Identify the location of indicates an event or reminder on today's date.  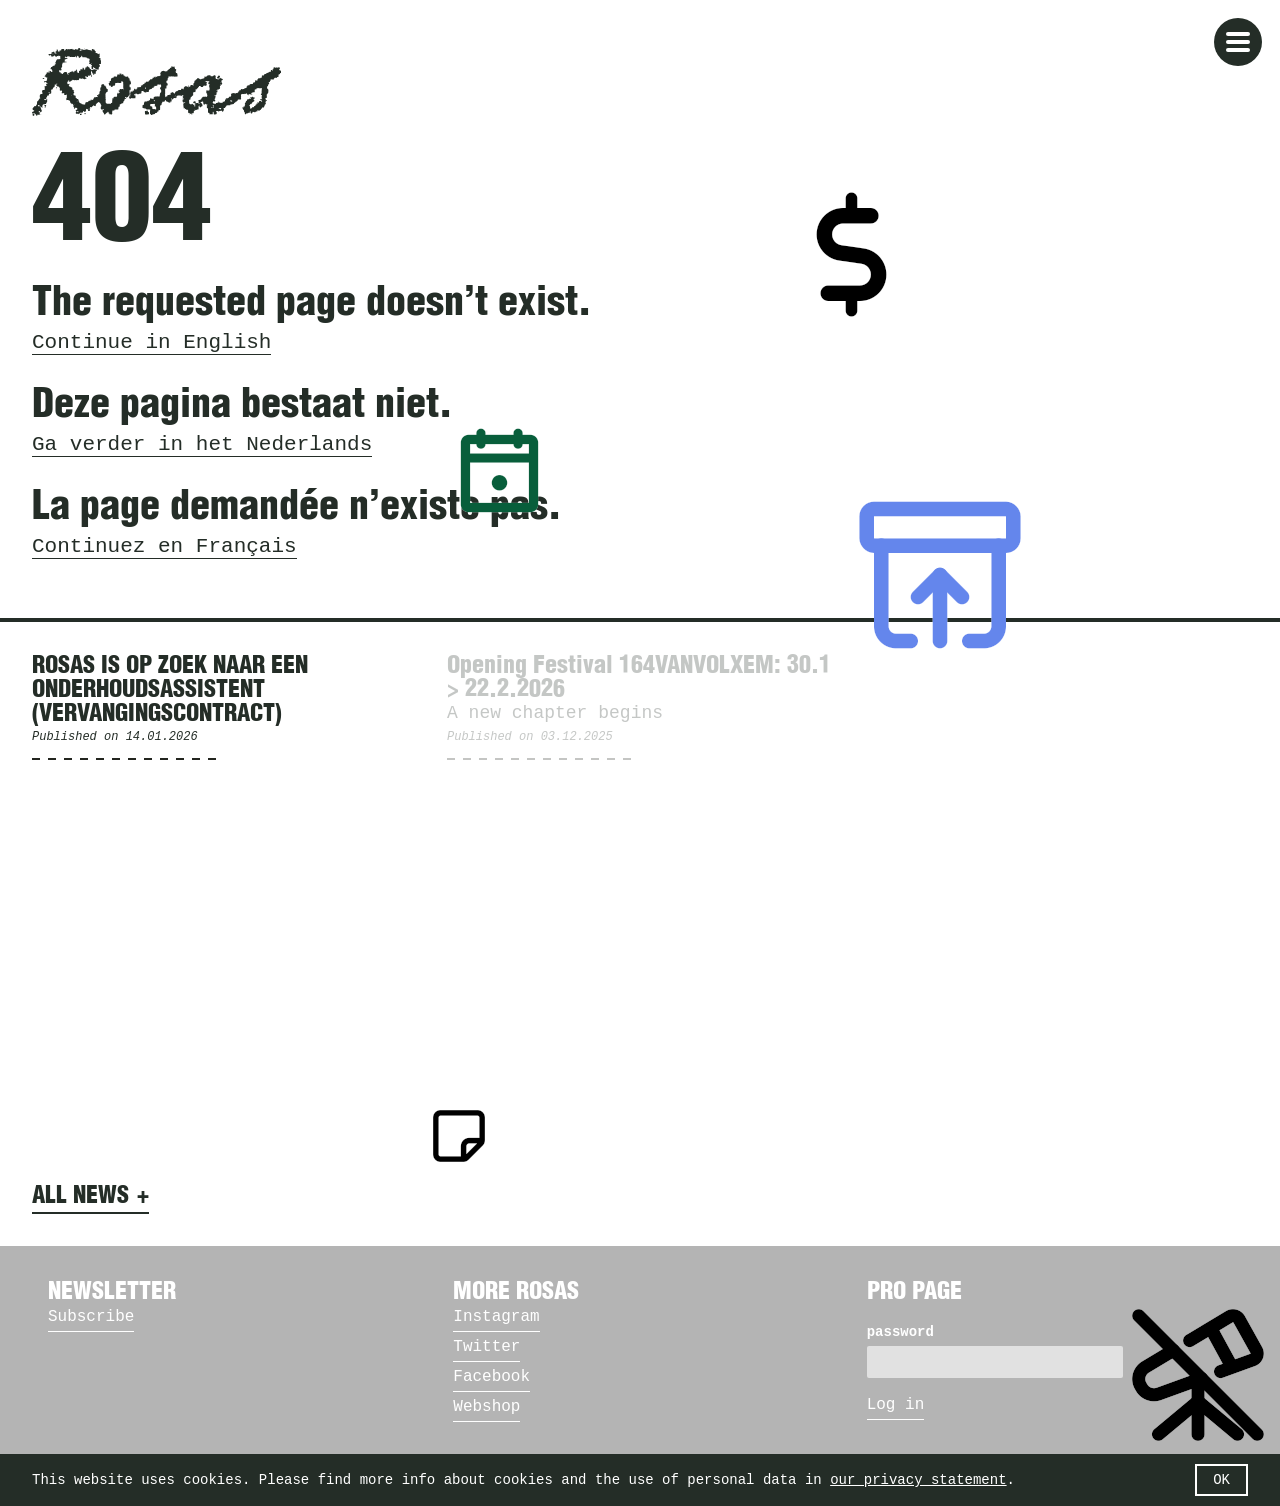
(499, 473).